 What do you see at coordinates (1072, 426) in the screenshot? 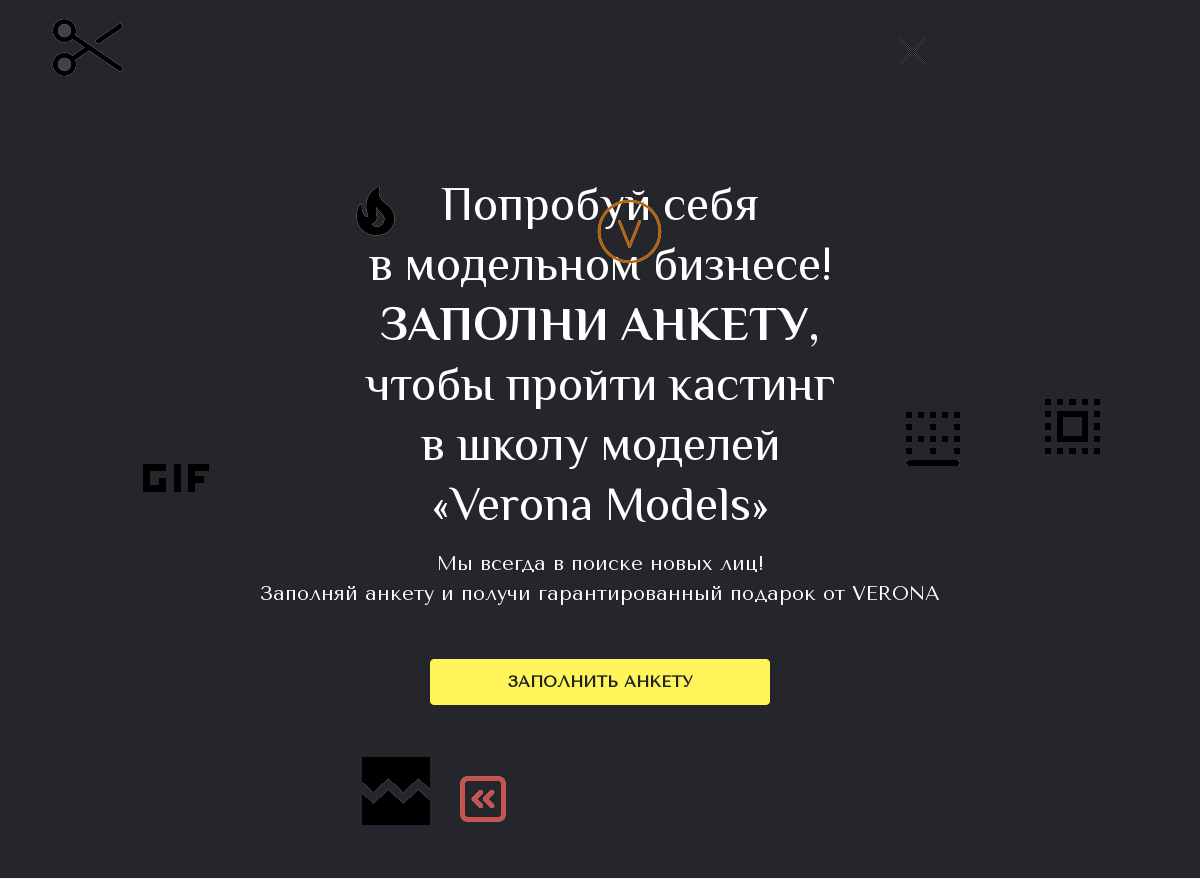
I see `select all items in the current view` at bounding box center [1072, 426].